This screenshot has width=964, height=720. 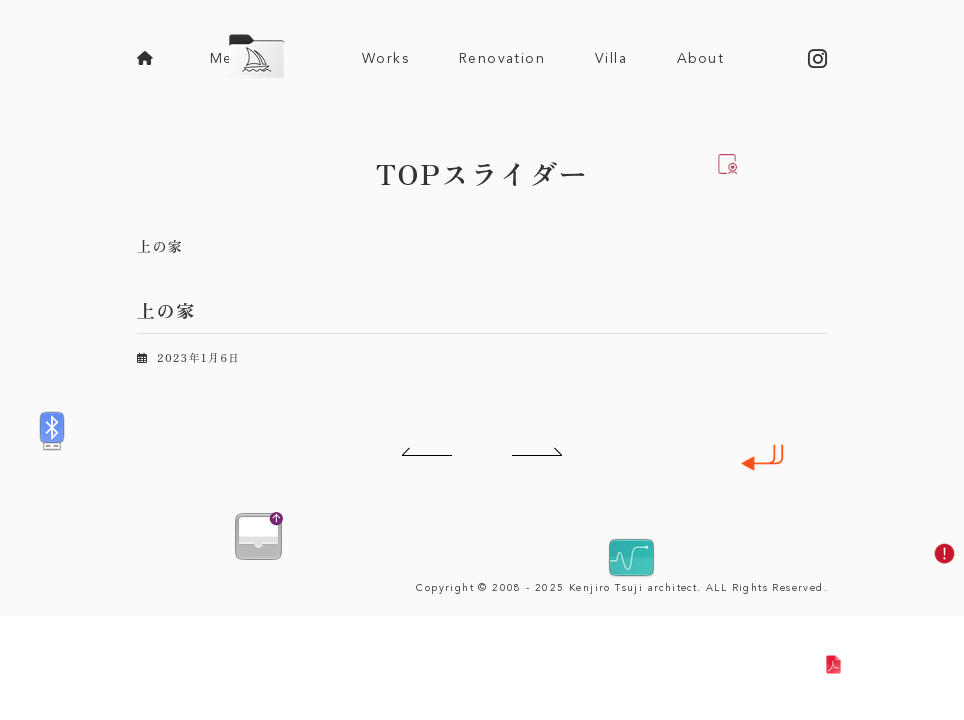 I want to click on reply to all recipients of an email, so click(x=761, y=457).